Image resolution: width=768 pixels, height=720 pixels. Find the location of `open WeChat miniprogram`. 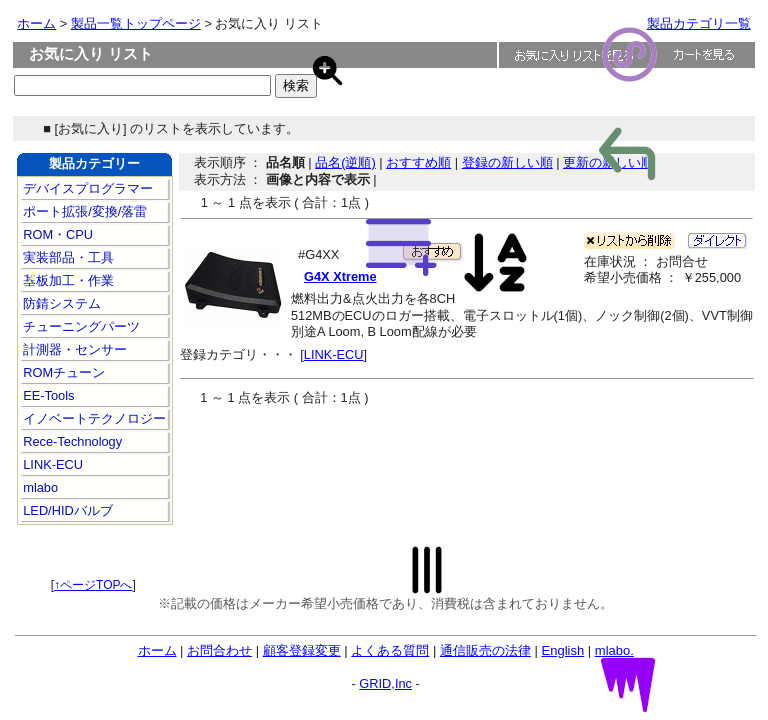

open WeChat miniprogram is located at coordinates (629, 54).